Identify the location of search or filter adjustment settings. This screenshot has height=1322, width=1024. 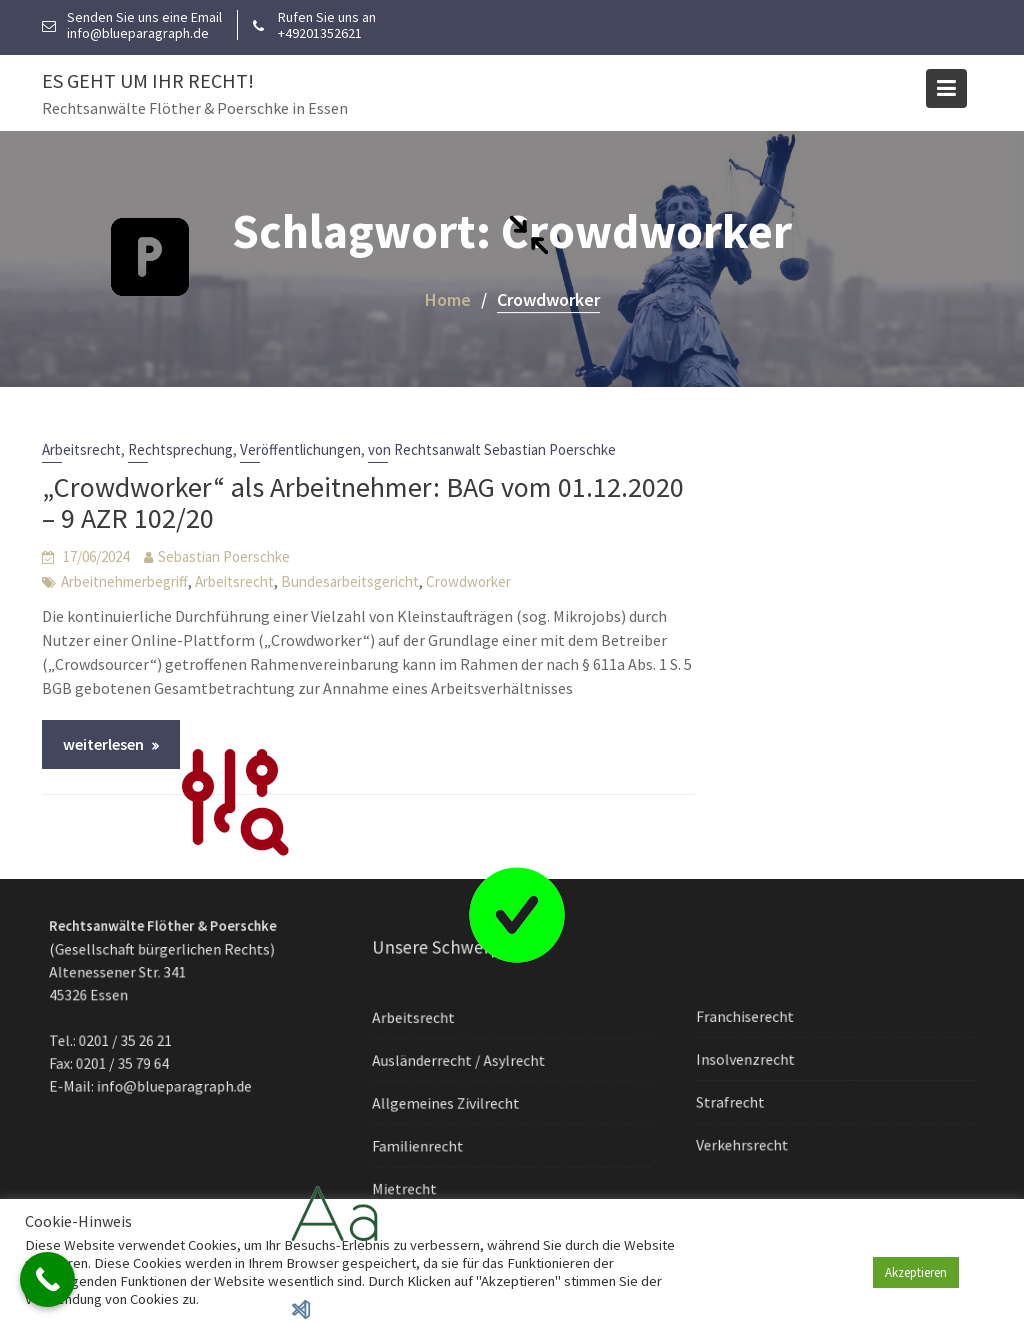
(230, 797).